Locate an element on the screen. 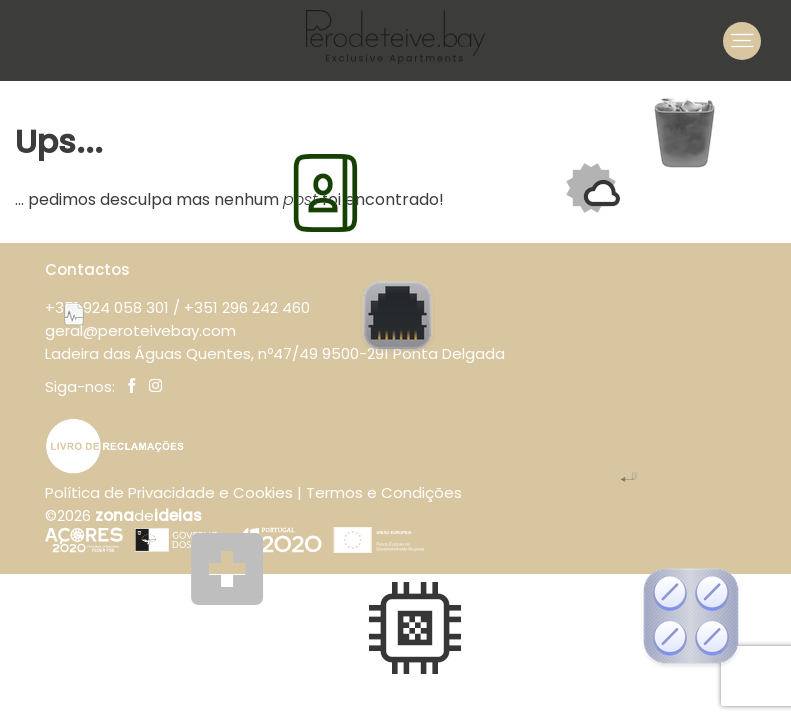 The height and width of the screenshot is (720, 791). access electronics or hardware settings is located at coordinates (415, 628).